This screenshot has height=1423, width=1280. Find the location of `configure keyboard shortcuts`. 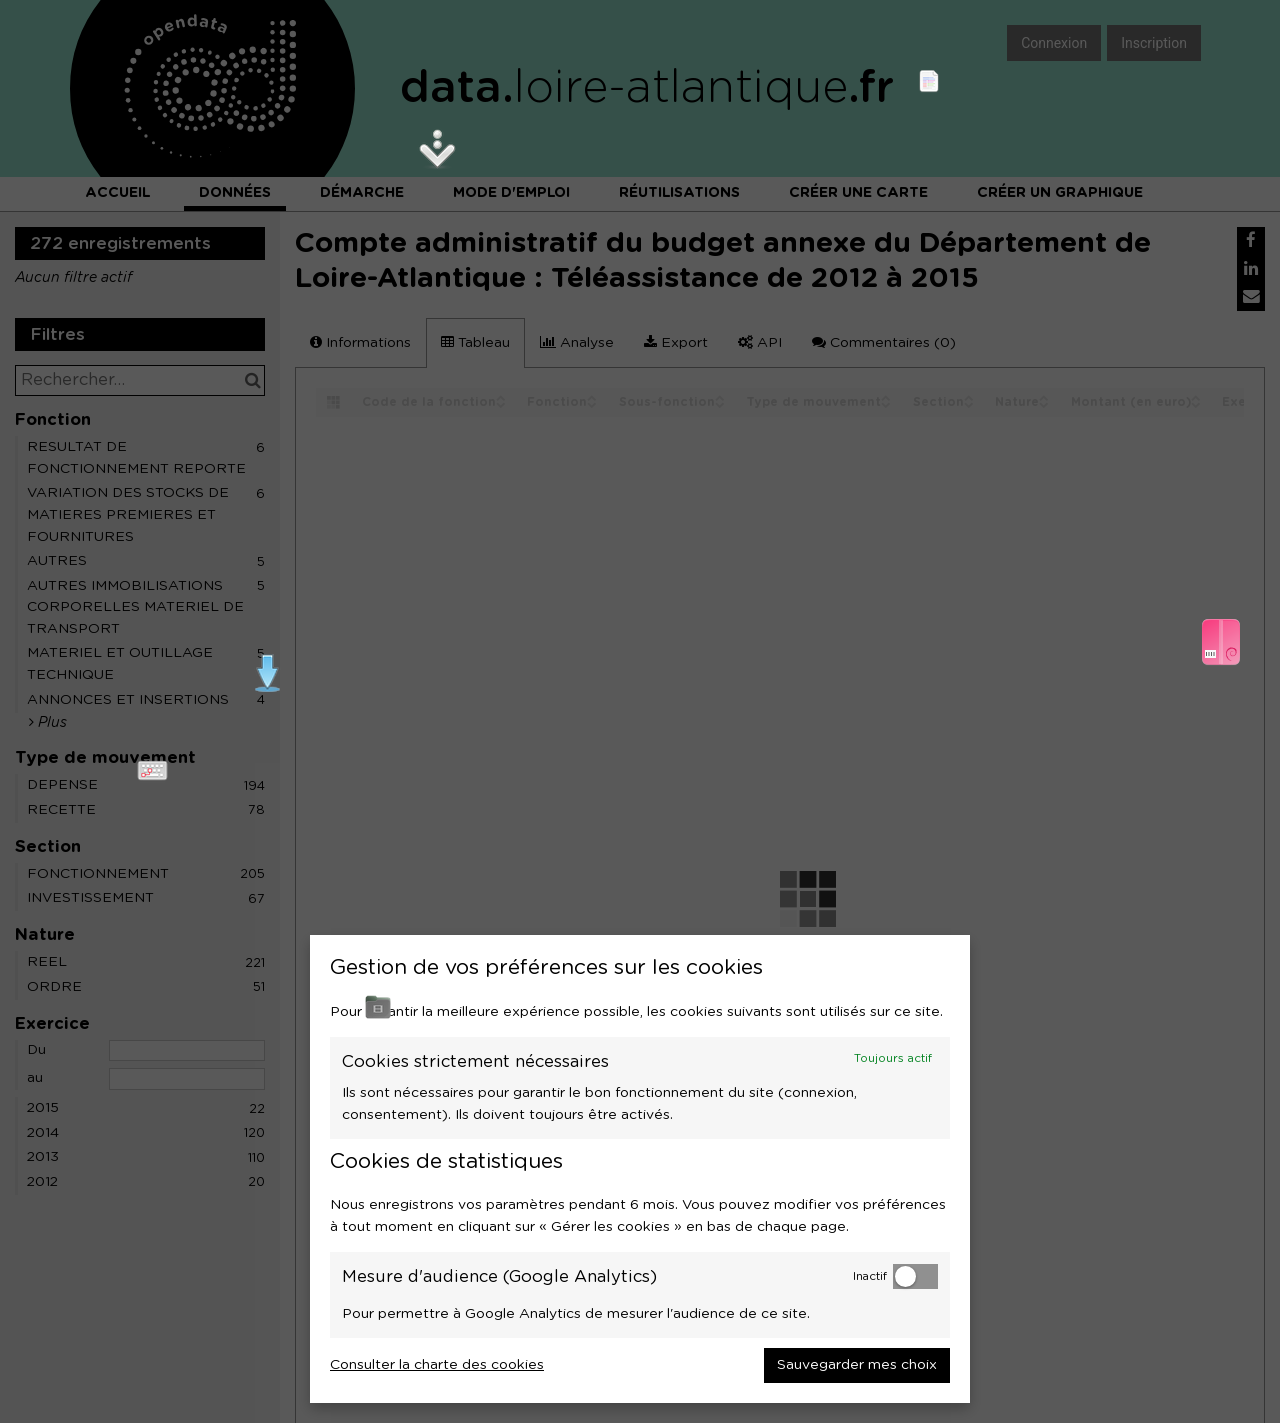

configure keyboard shortcuts is located at coordinates (152, 770).